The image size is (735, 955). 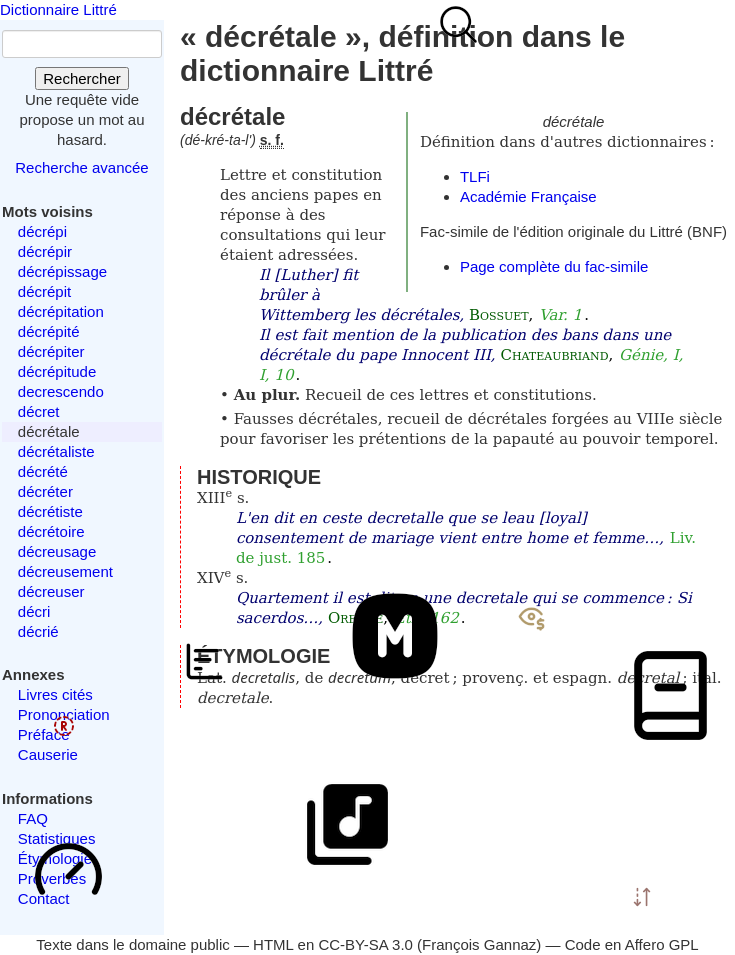 I want to click on access your music library, so click(x=347, y=824).